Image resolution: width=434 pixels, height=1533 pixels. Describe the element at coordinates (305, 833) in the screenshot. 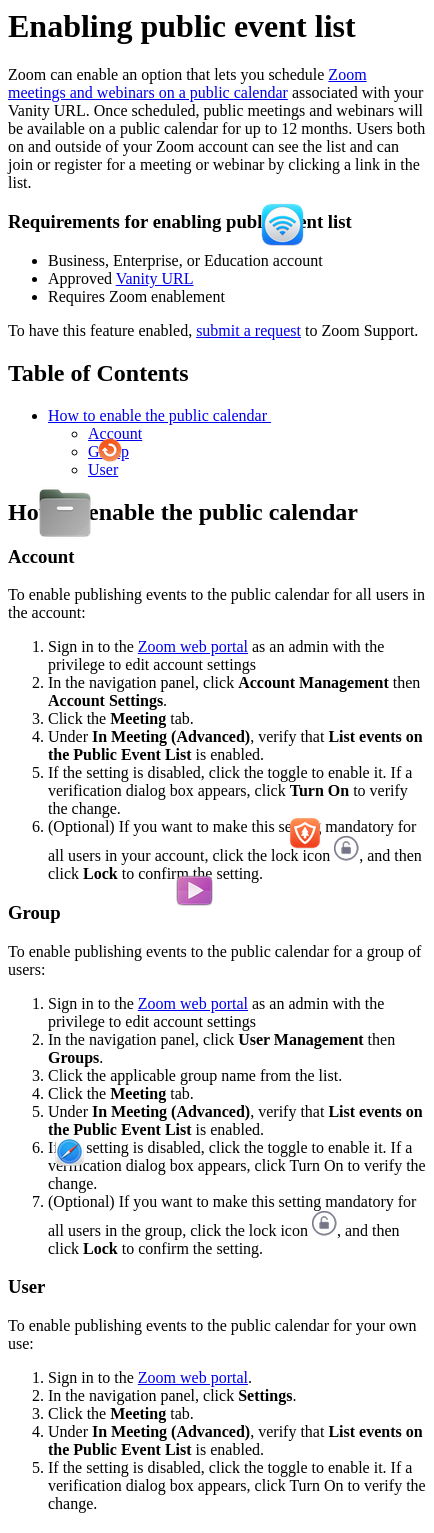

I see `open firewatch app` at that location.